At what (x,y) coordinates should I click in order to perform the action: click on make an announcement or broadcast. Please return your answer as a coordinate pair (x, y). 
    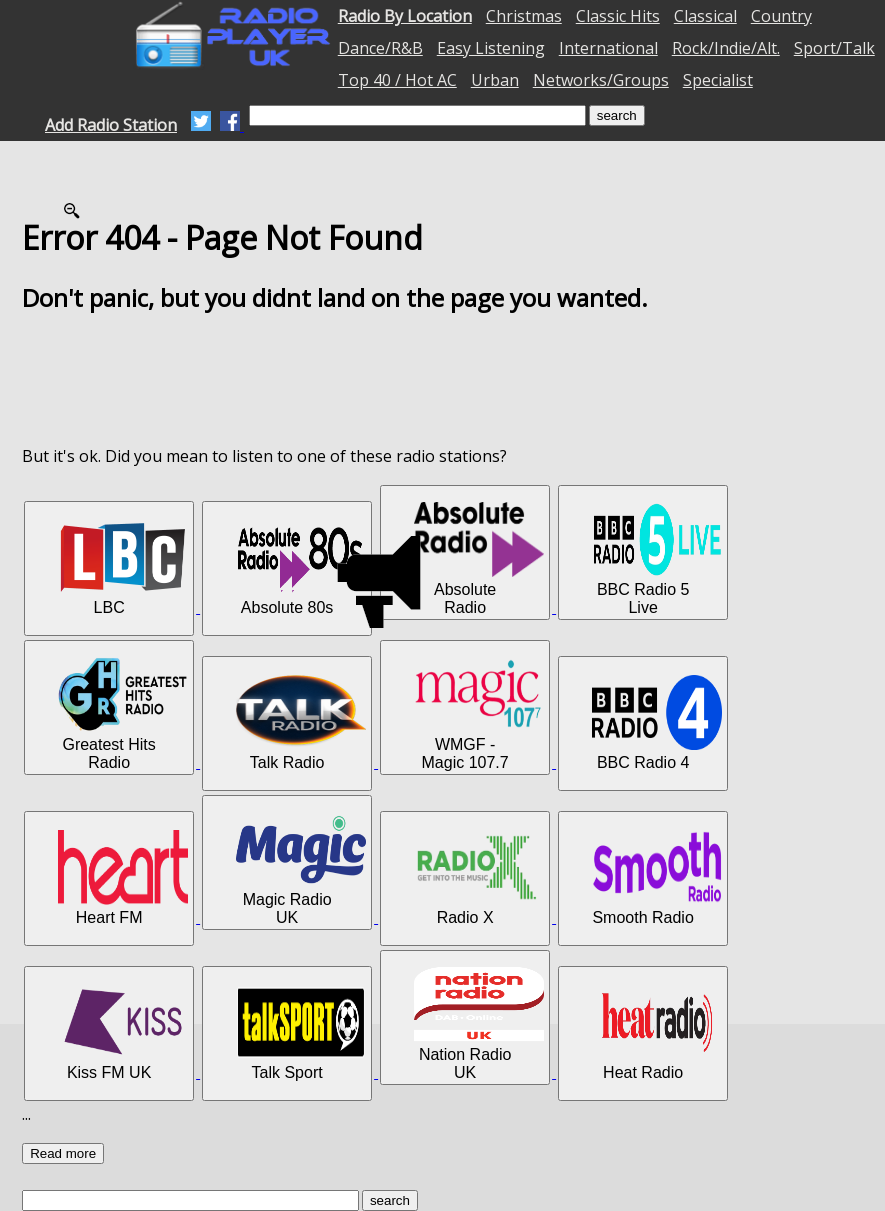
    Looking at the image, I should click on (379, 582).